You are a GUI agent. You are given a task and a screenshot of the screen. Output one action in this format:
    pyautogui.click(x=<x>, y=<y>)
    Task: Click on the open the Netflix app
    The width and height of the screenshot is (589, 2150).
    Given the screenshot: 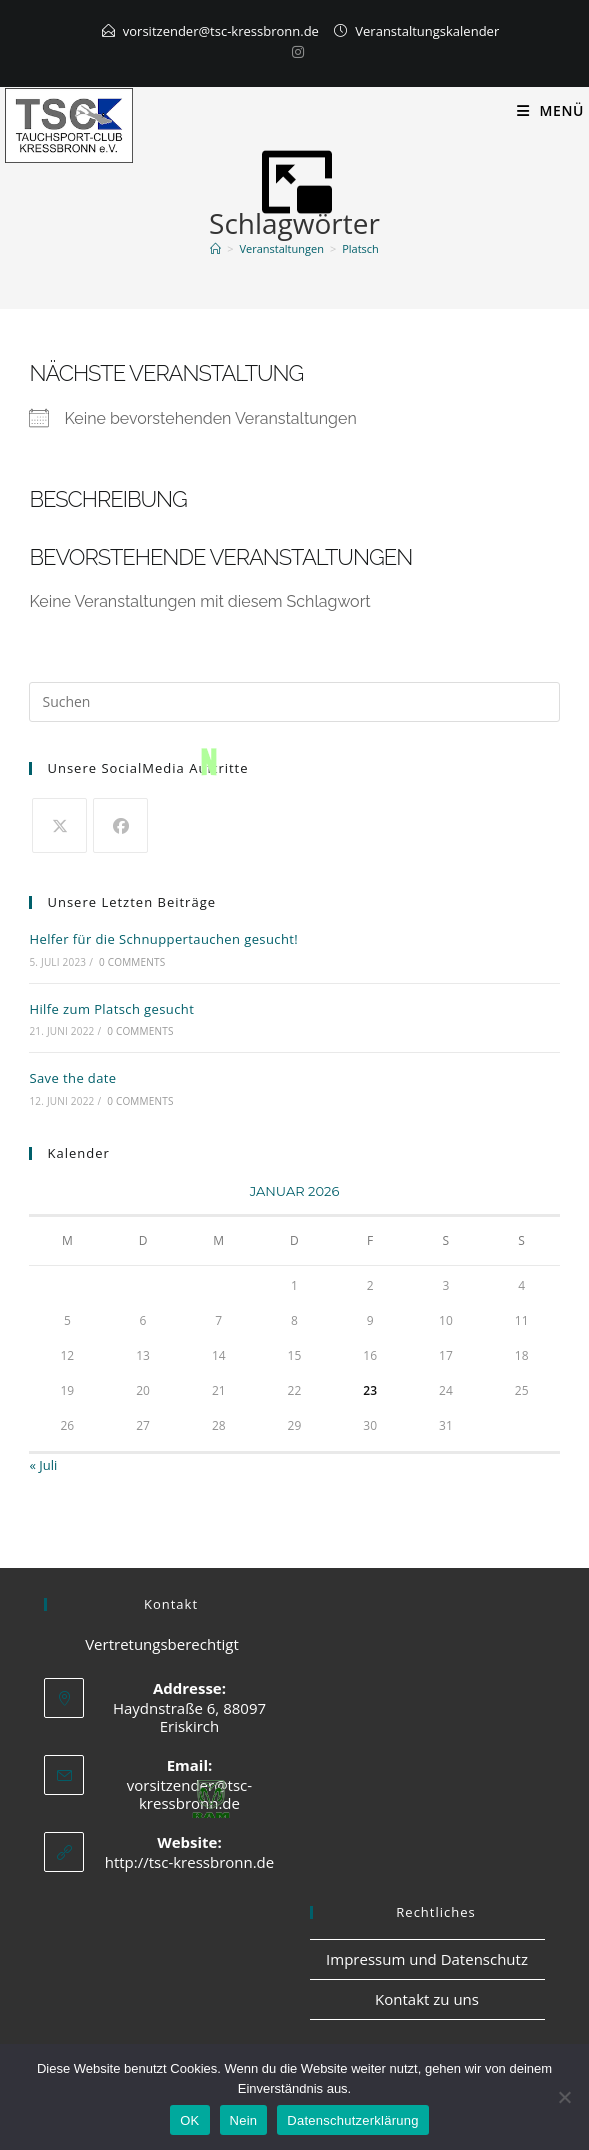 What is the action you would take?
    pyautogui.click(x=209, y=762)
    